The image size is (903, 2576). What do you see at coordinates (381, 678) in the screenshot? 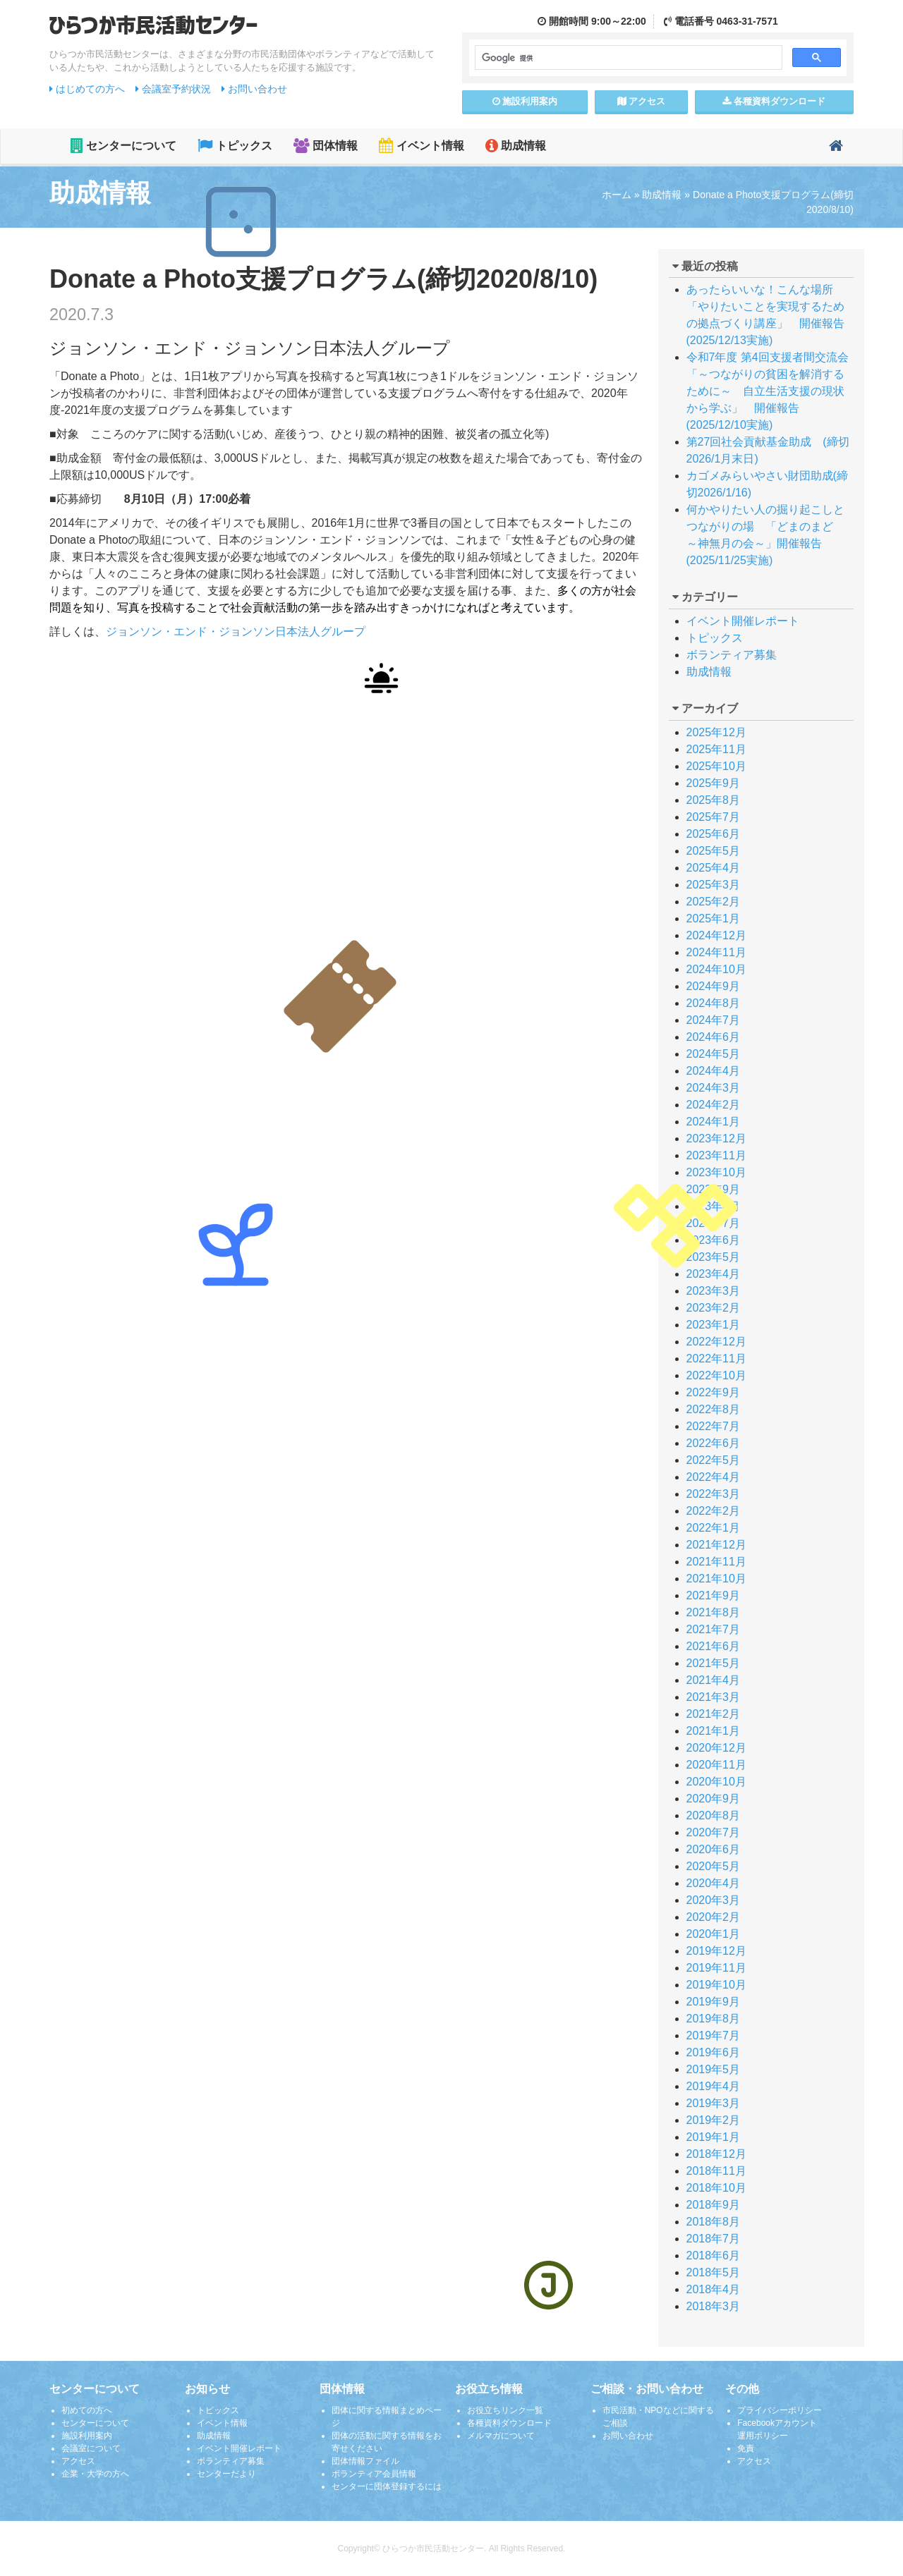
I see `indicates sunset or evening time` at bounding box center [381, 678].